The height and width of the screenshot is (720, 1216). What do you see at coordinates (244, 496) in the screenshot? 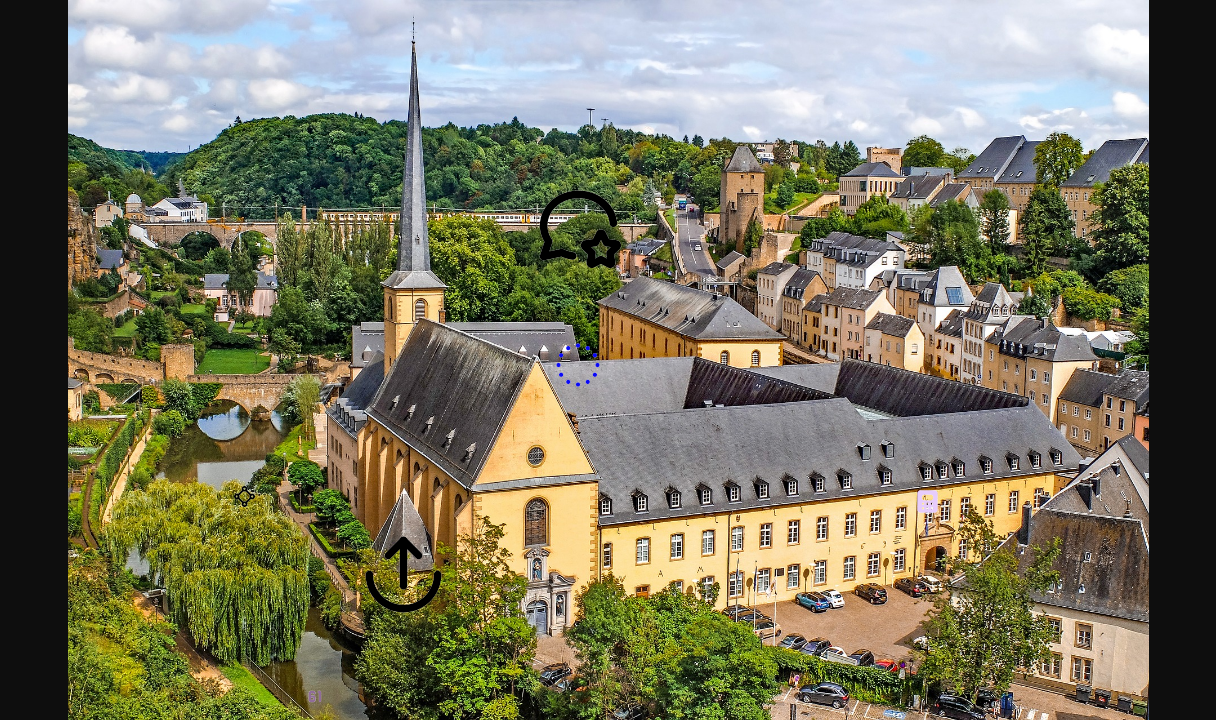
I see `view ring network topology` at bounding box center [244, 496].